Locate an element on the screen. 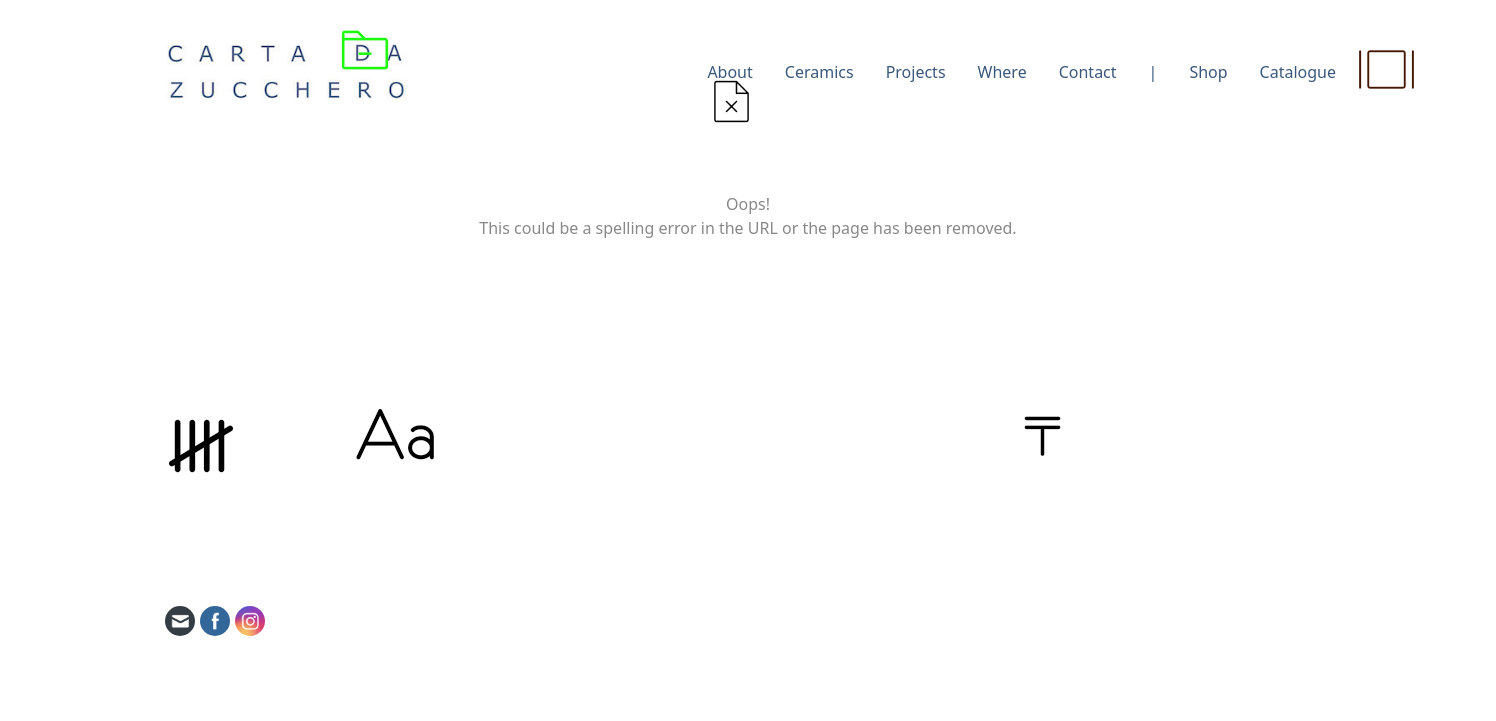 The image size is (1496, 721). display prices in kazakhstani tenge is located at coordinates (1042, 434).